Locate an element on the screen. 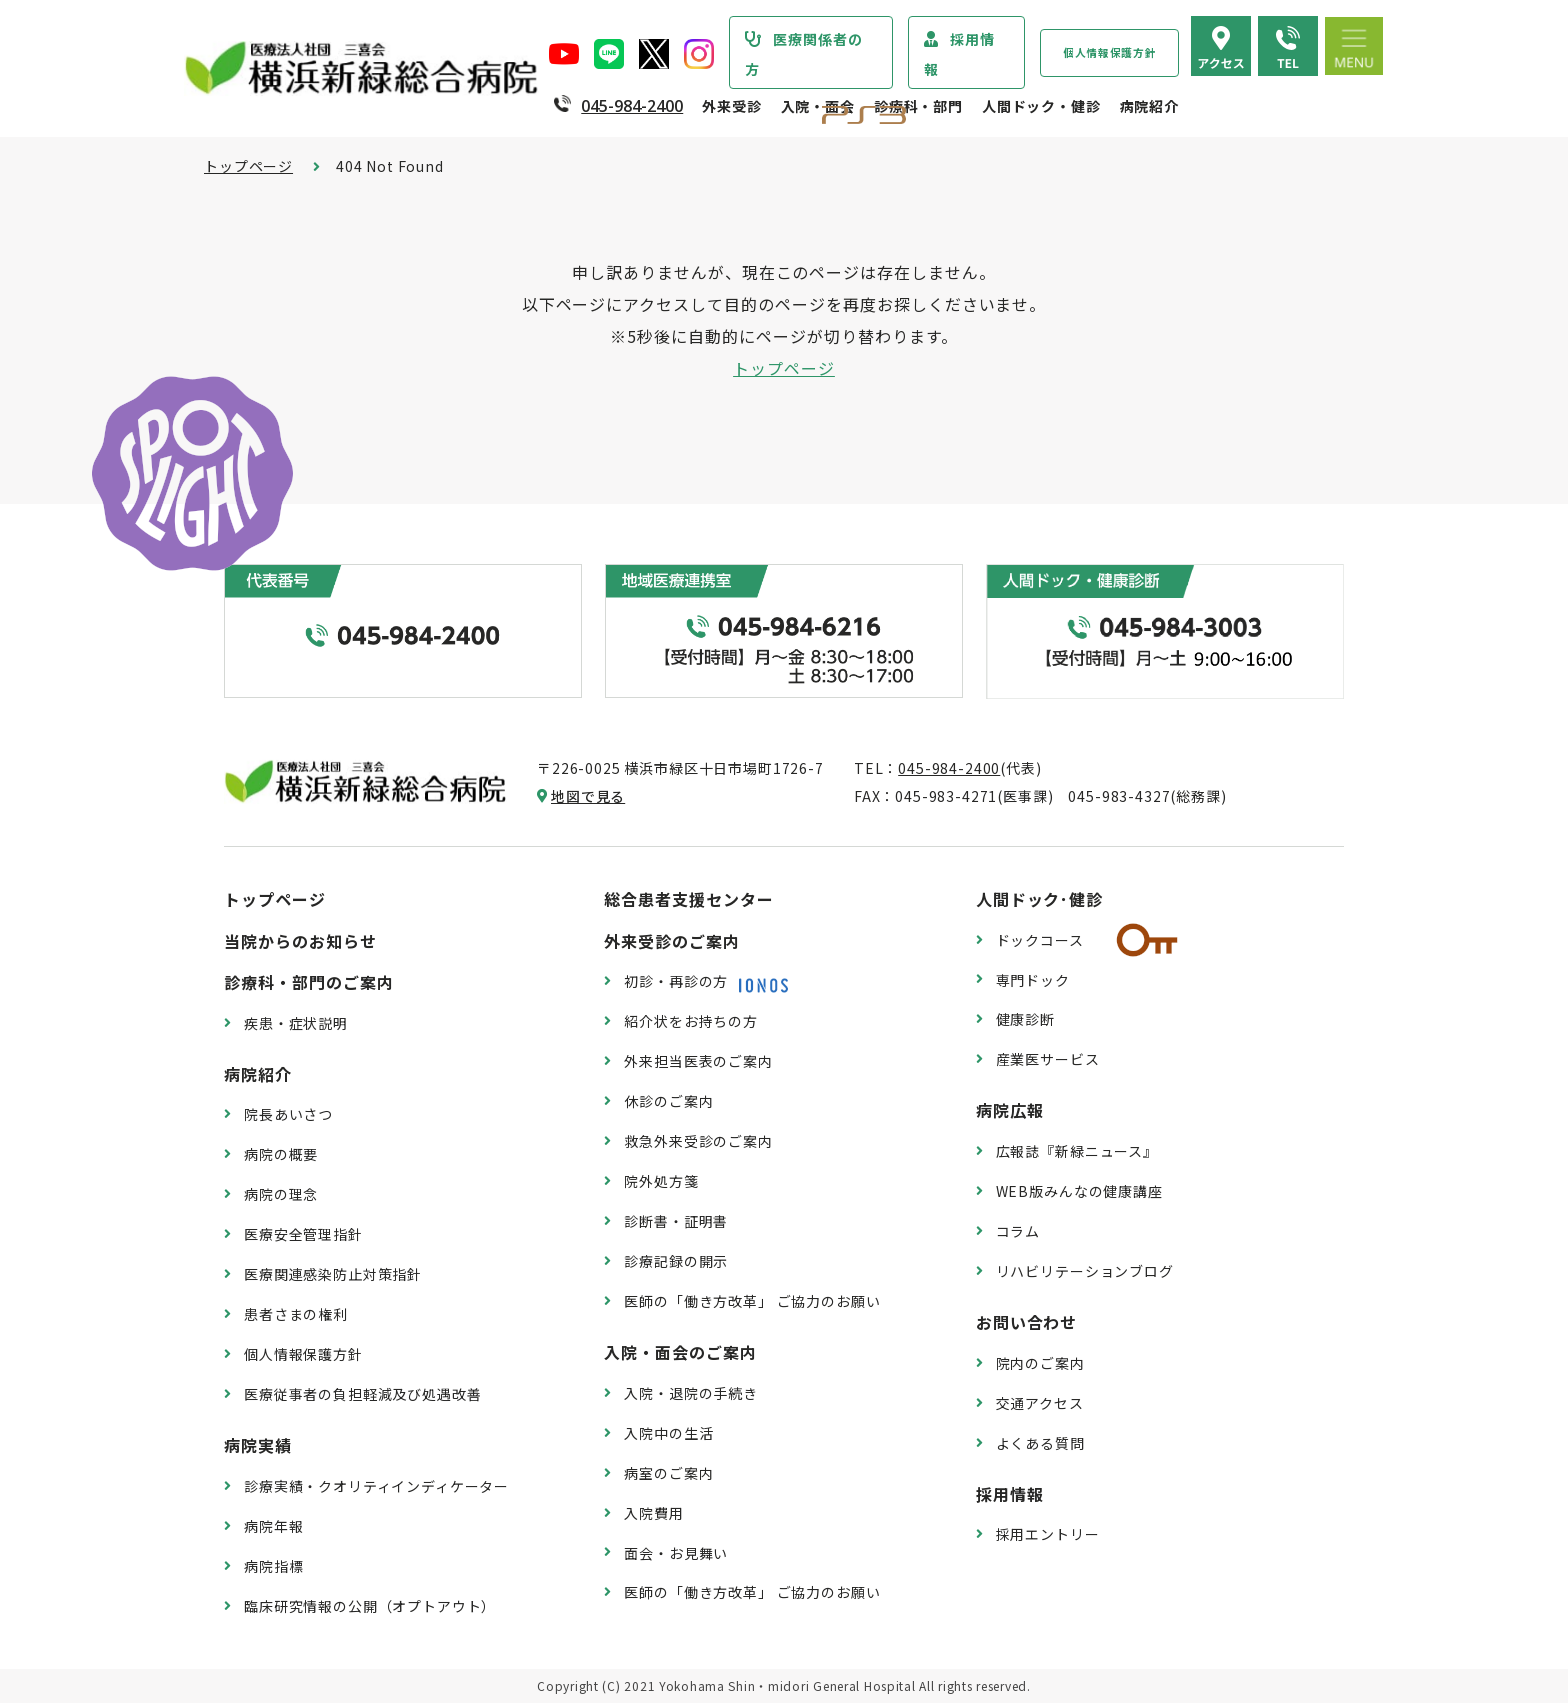 This screenshot has height=1703, width=1568. PlayStation 3 brand logo is located at coordinates (864, 115).